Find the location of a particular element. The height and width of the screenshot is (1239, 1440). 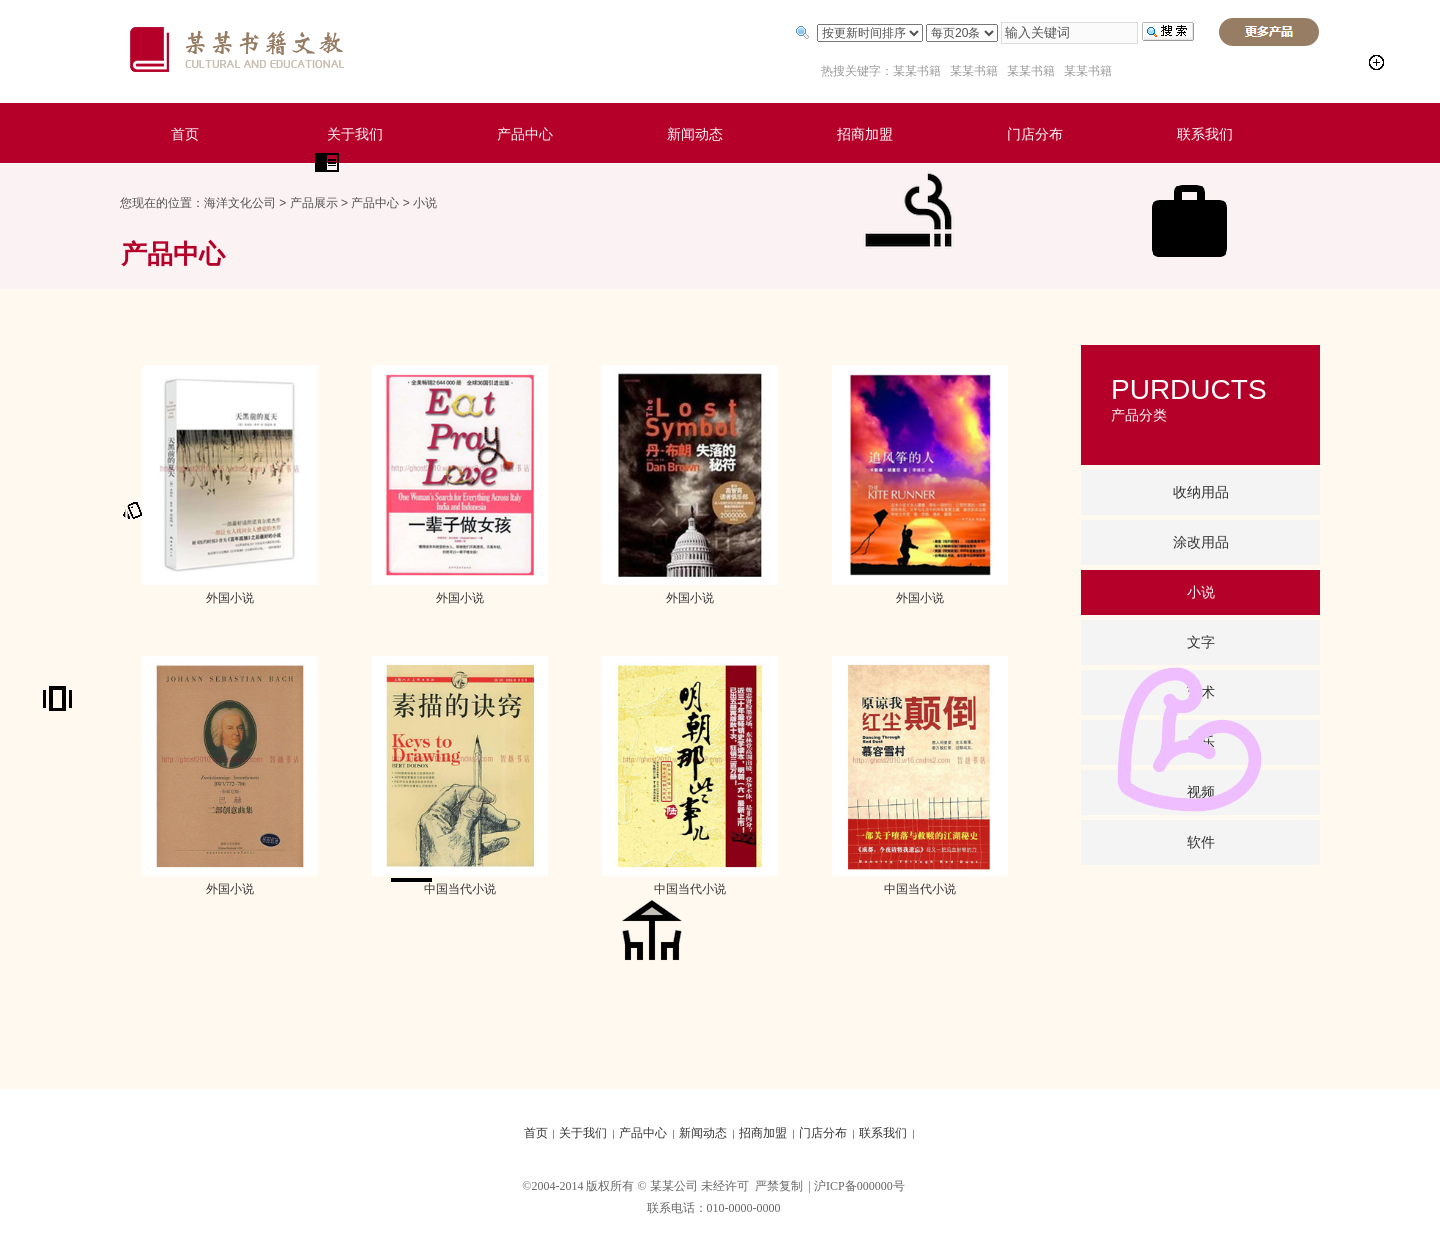

indicates a designated smoking area is located at coordinates (908, 216).